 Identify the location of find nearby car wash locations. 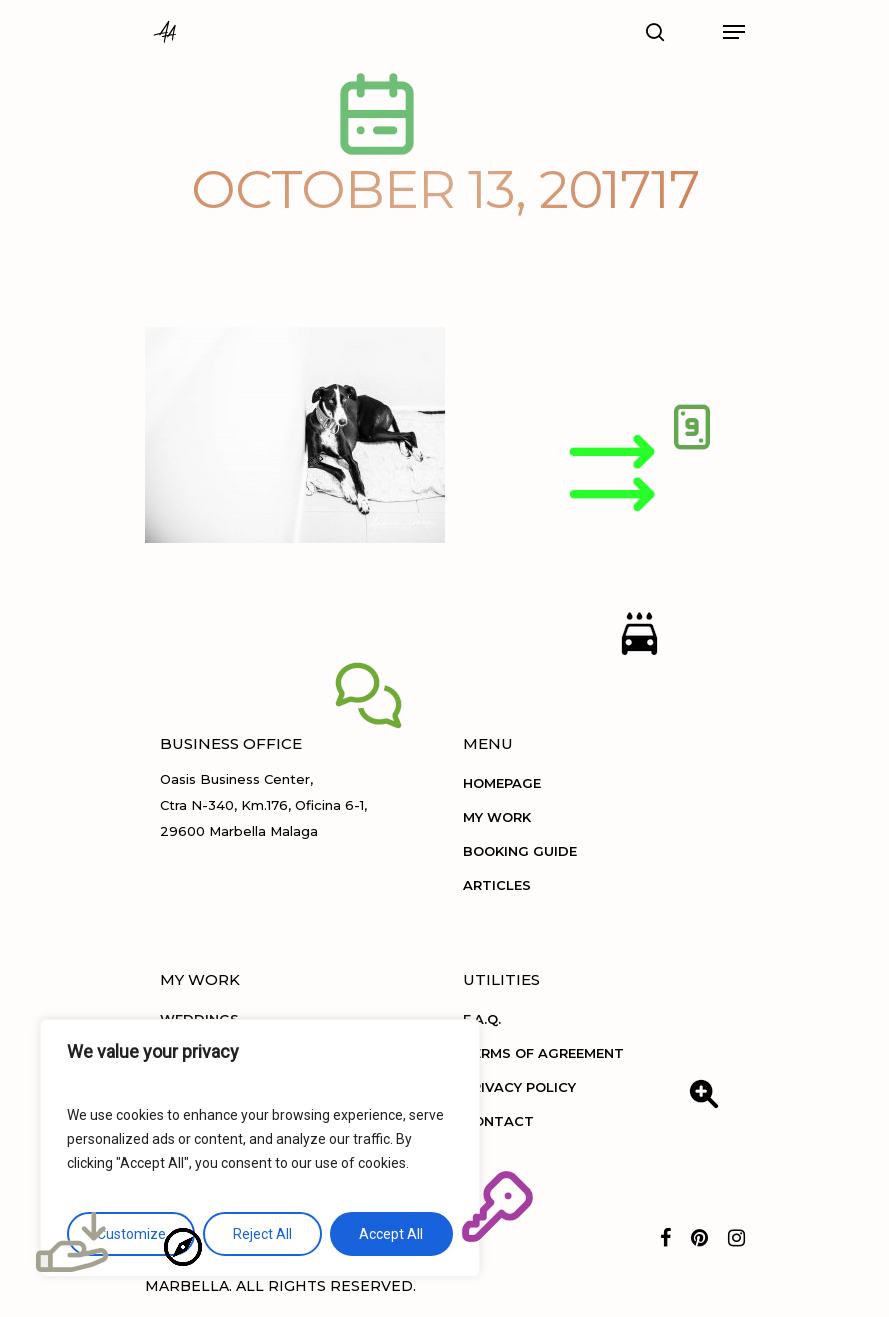
(639, 633).